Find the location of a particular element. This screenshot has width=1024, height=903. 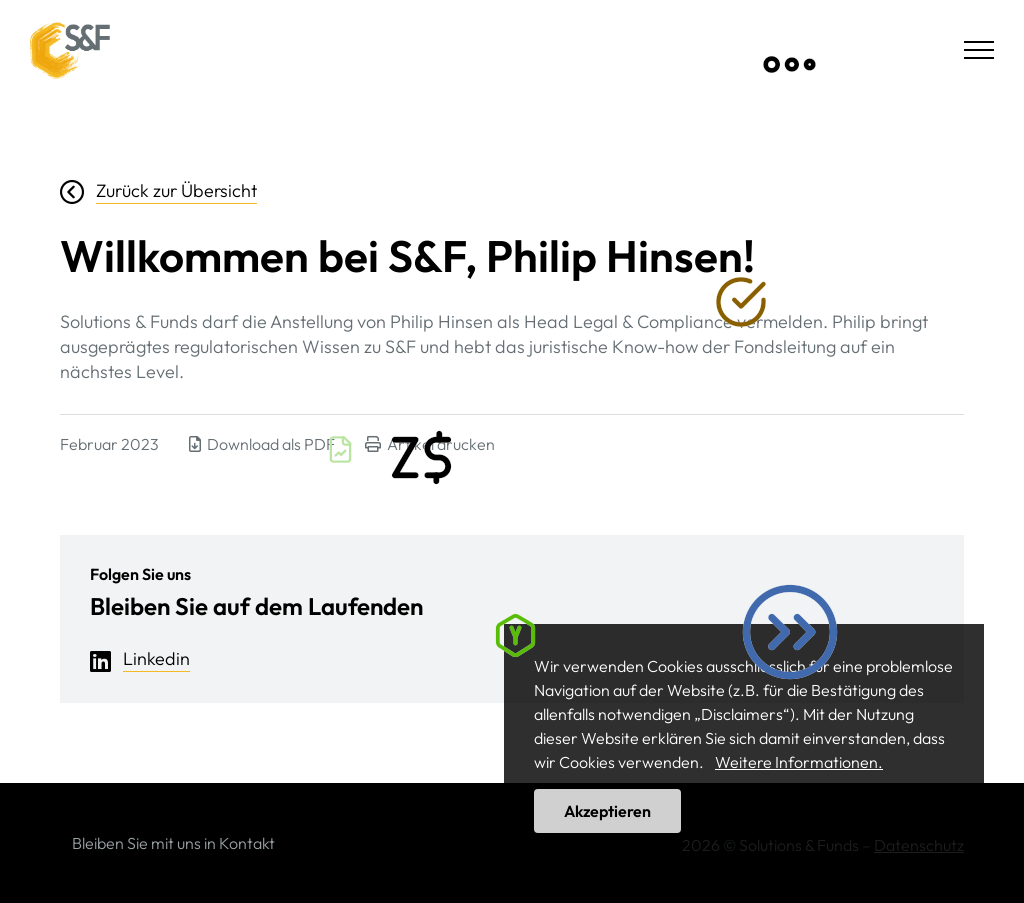

indicates a category or section labeled "Y" is located at coordinates (515, 635).